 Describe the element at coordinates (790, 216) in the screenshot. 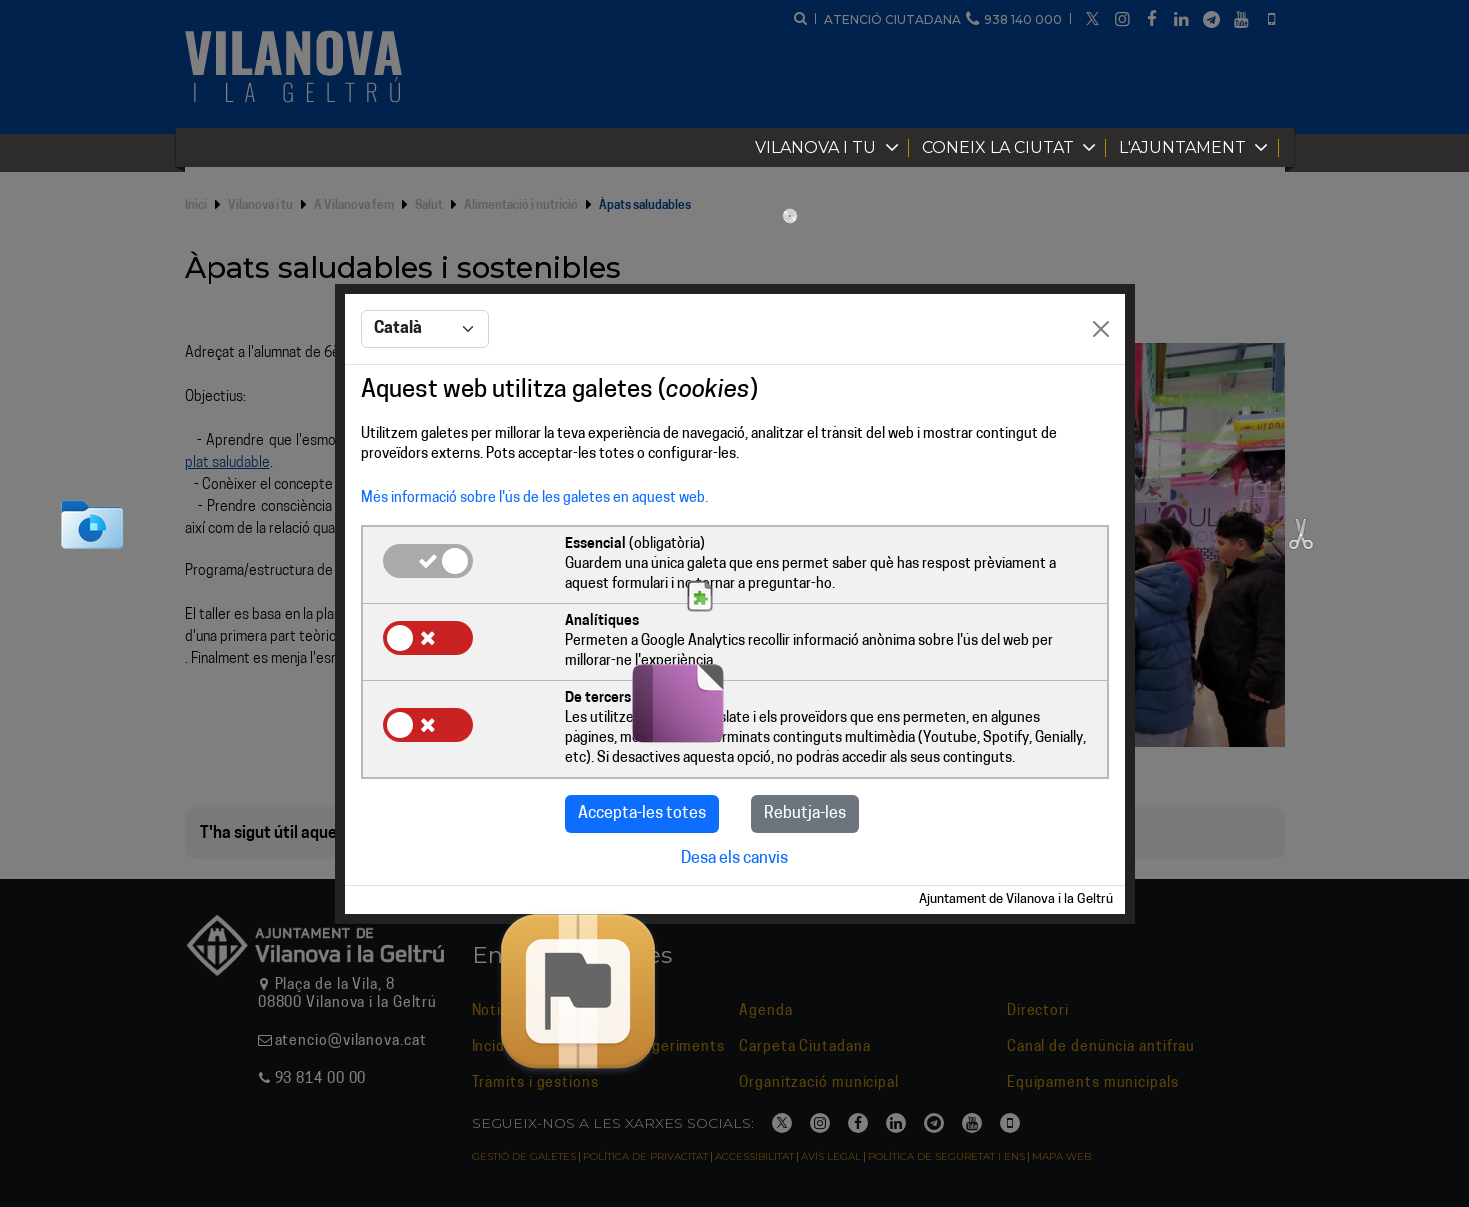

I see `indicates a CD/DVD drive or optical media device` at that location.